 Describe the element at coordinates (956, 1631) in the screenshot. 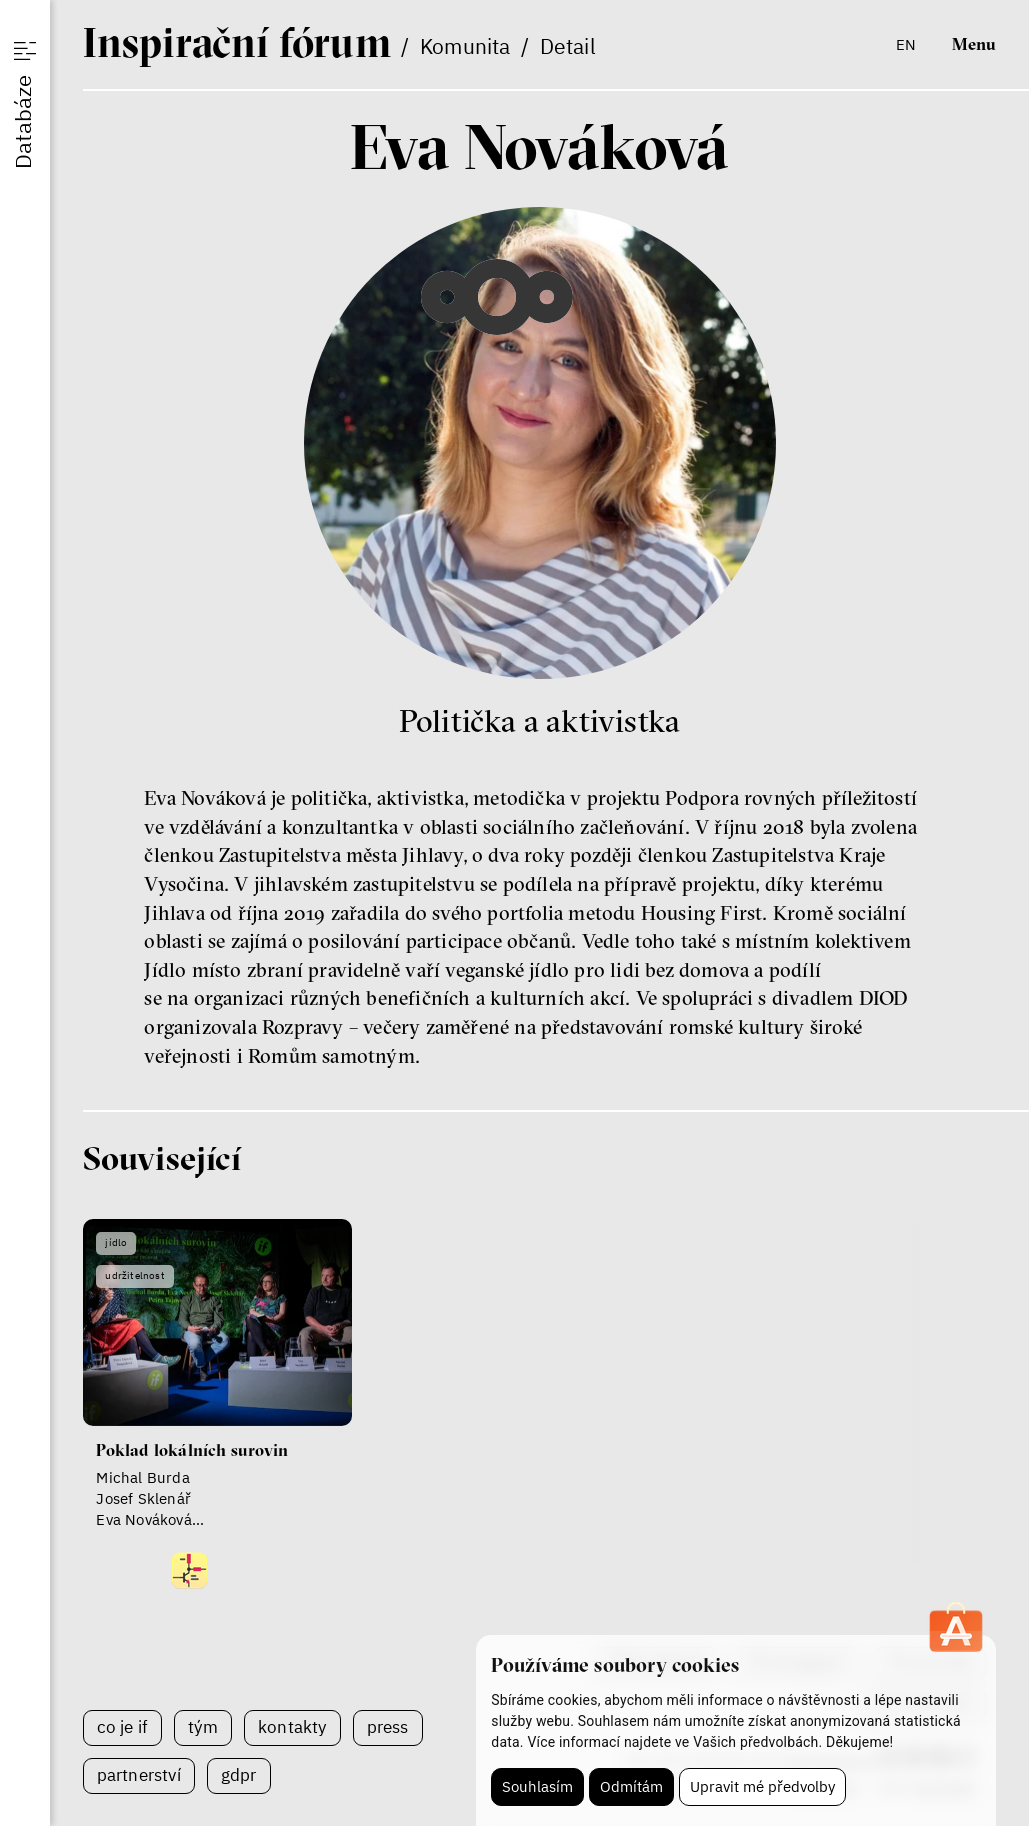

I see `open the software center to browse and install applications` at that location.